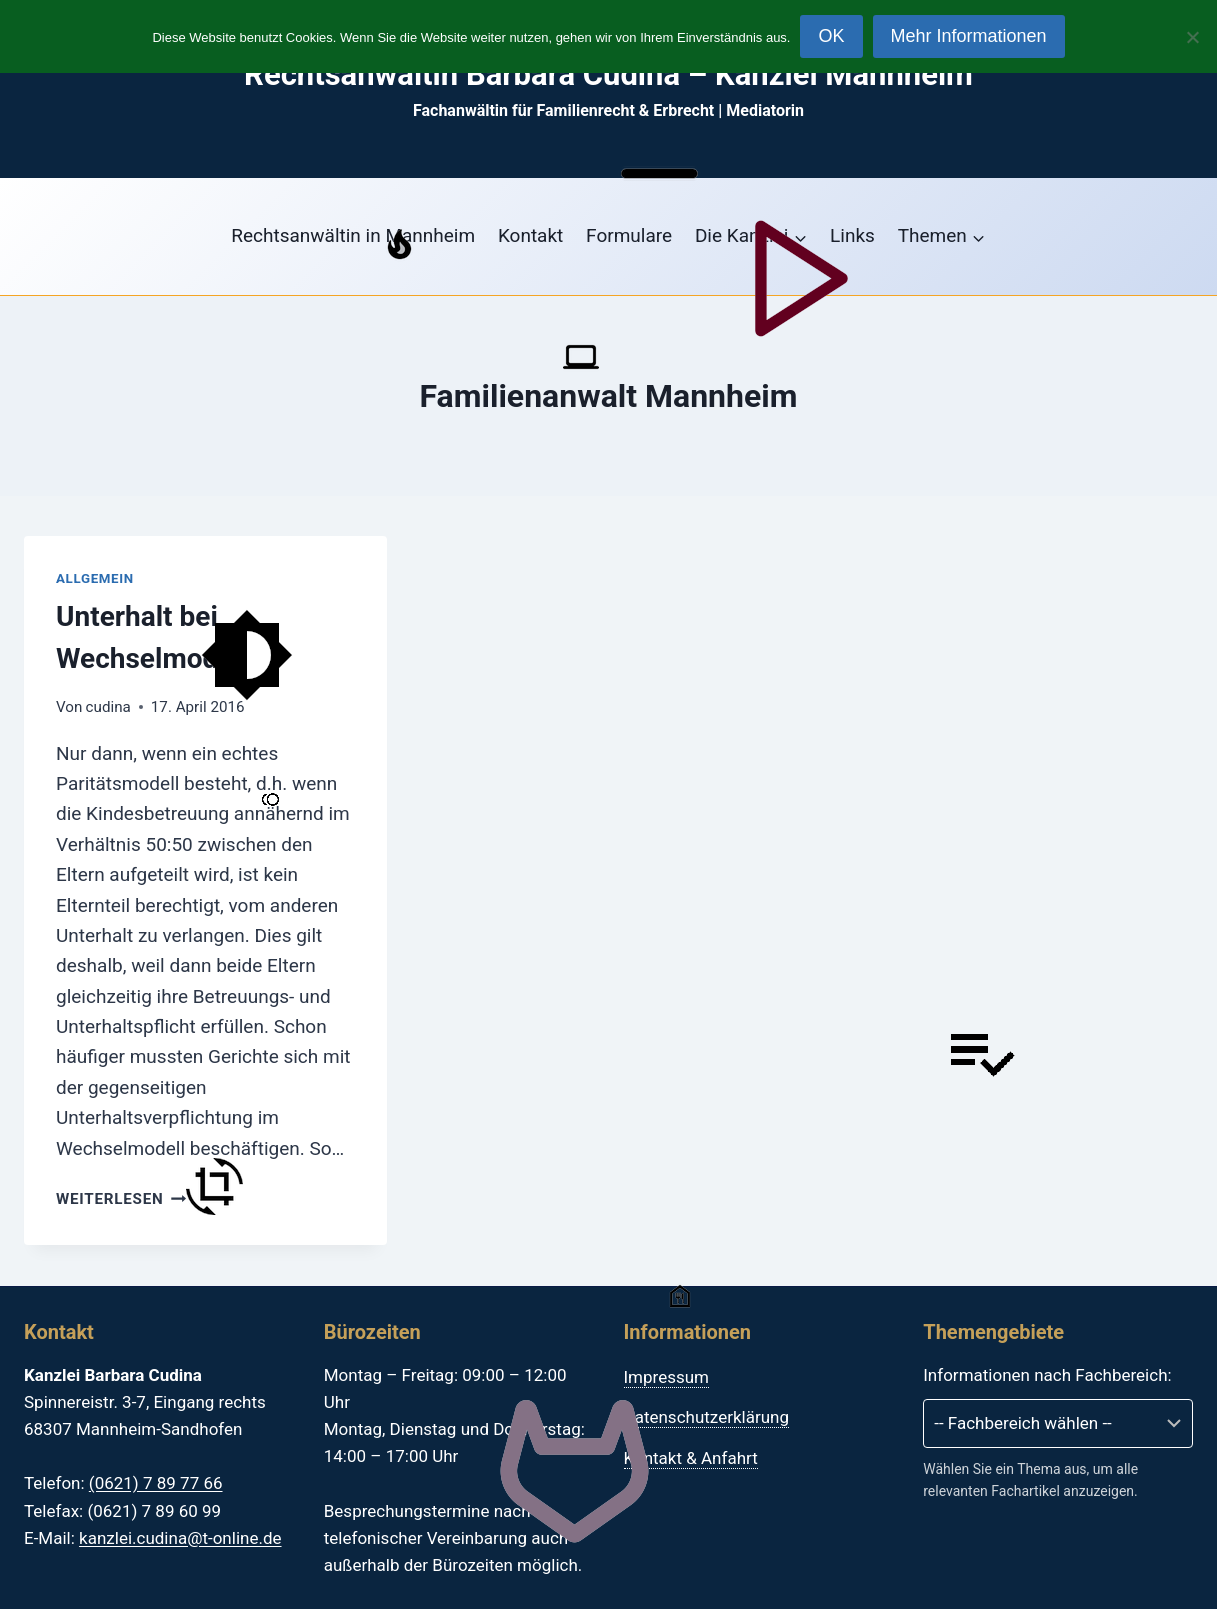  I want to click on rotate and crop an image, so click(214, 1186).